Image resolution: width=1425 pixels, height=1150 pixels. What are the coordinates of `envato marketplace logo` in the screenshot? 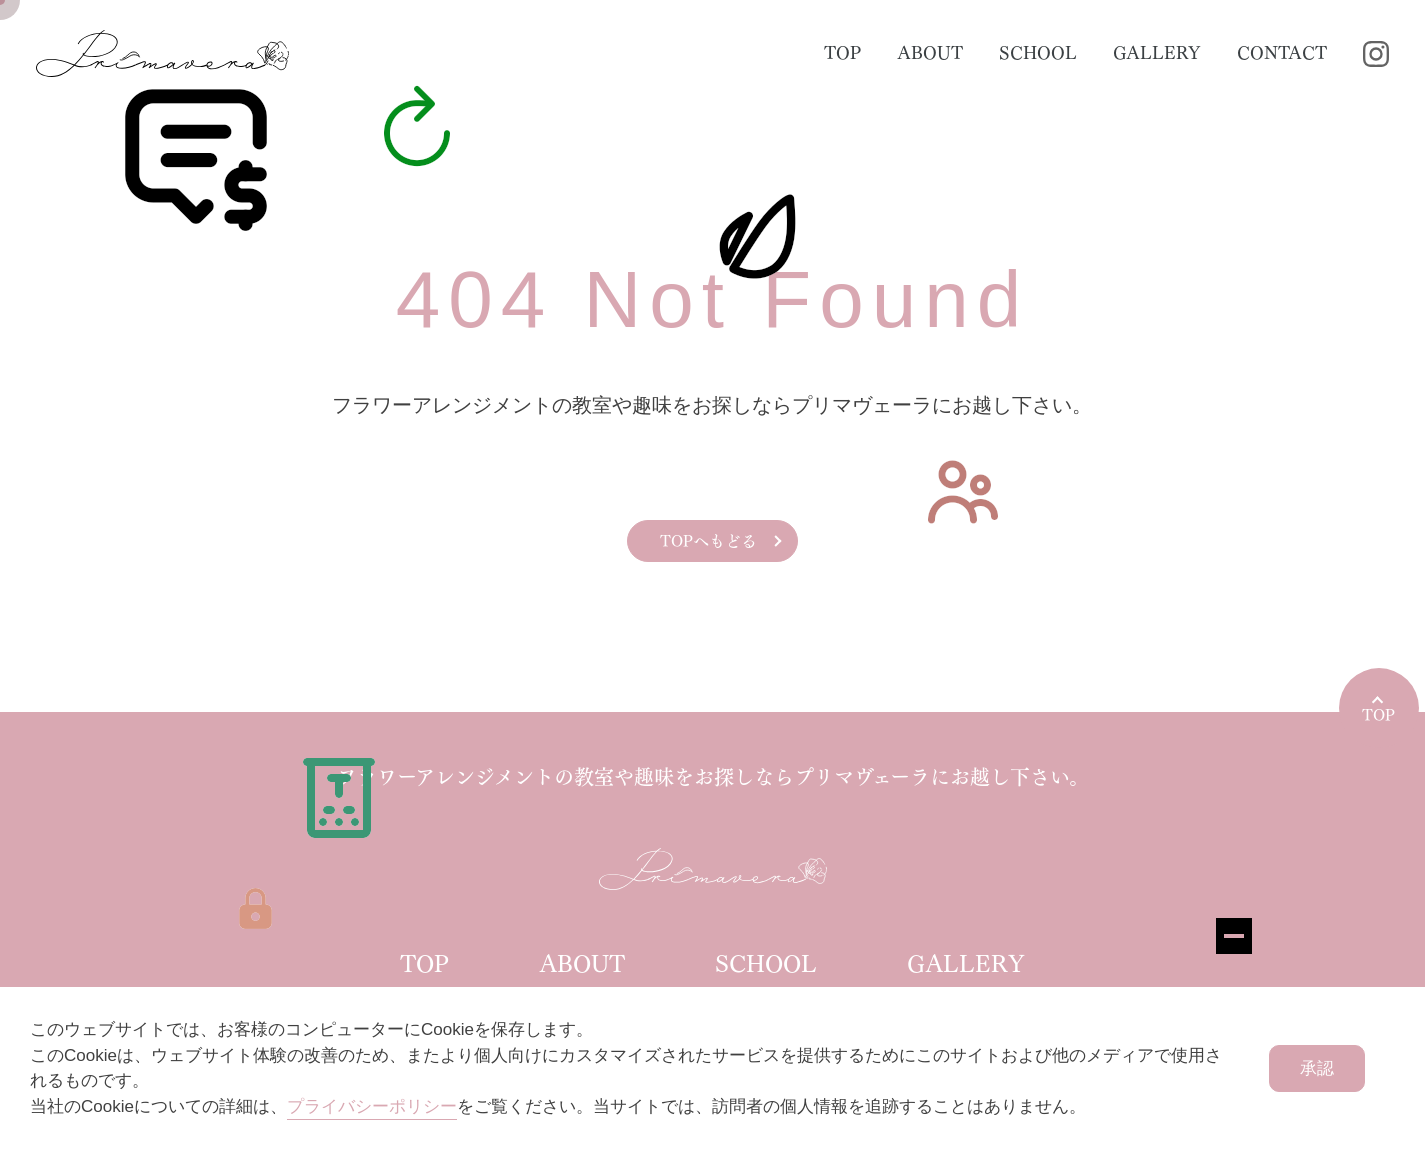 It's located at (757, 236).